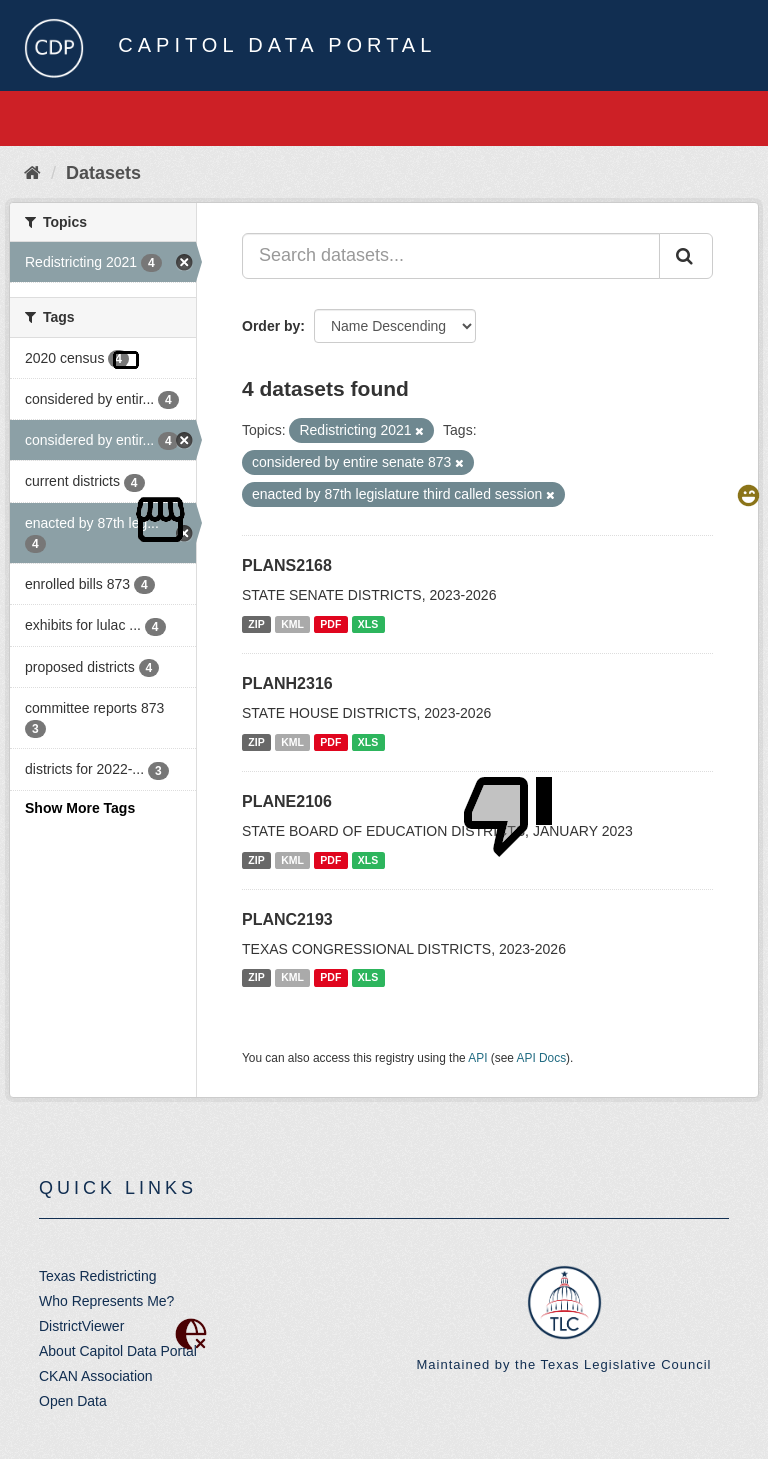 The image size is (768, 1459). I want to click on no internet connection, so click(191, 1334).